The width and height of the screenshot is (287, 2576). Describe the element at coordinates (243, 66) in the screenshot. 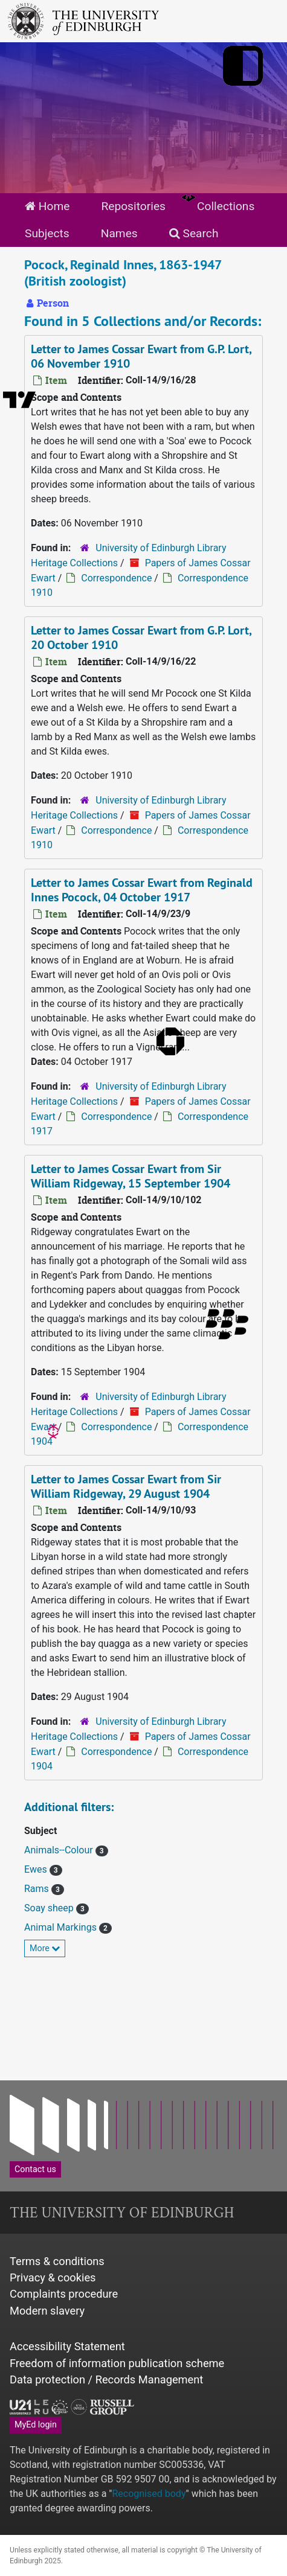

I see `shields.io logo - a service for generating status badges` at that location.